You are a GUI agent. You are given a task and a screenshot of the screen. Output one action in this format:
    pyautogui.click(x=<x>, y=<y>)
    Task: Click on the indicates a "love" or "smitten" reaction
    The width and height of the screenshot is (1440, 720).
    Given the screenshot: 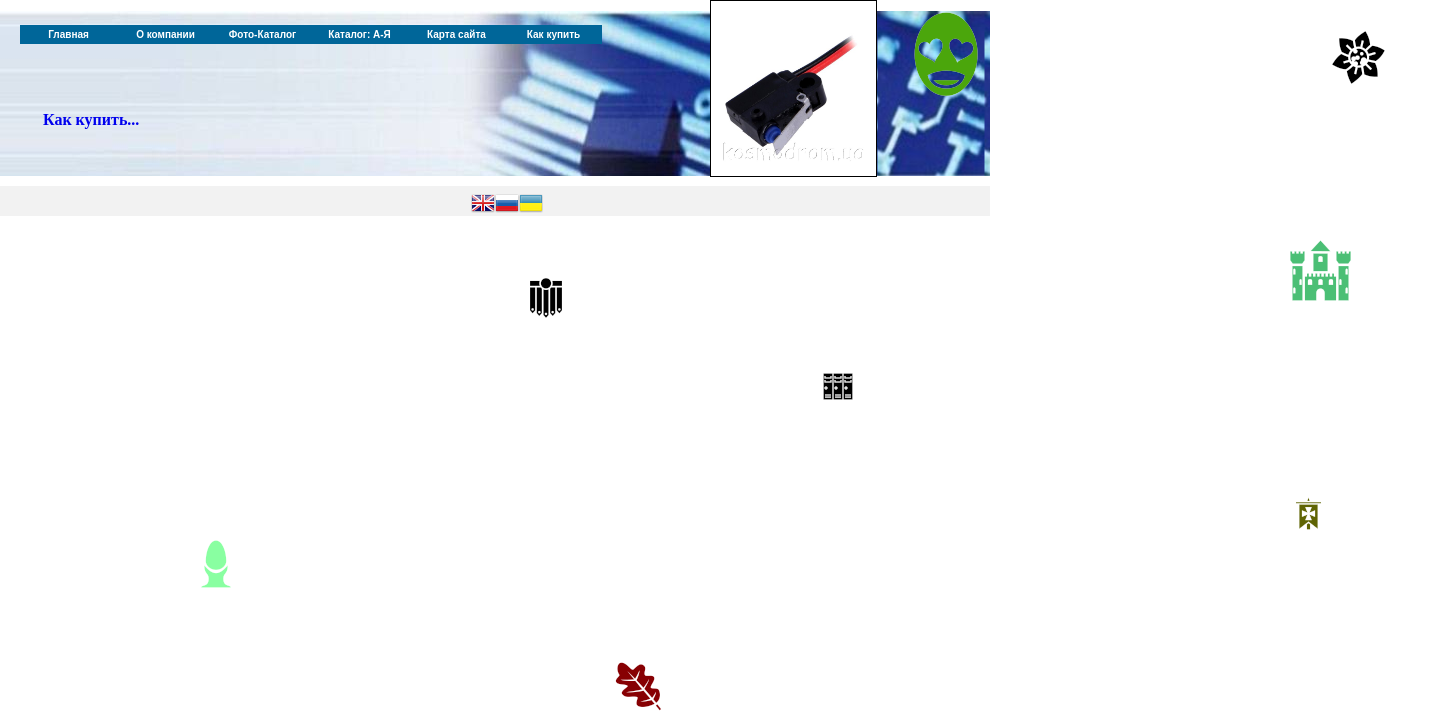 What is the action you would take?
    pyautogui.click(x=946, y=54)
    